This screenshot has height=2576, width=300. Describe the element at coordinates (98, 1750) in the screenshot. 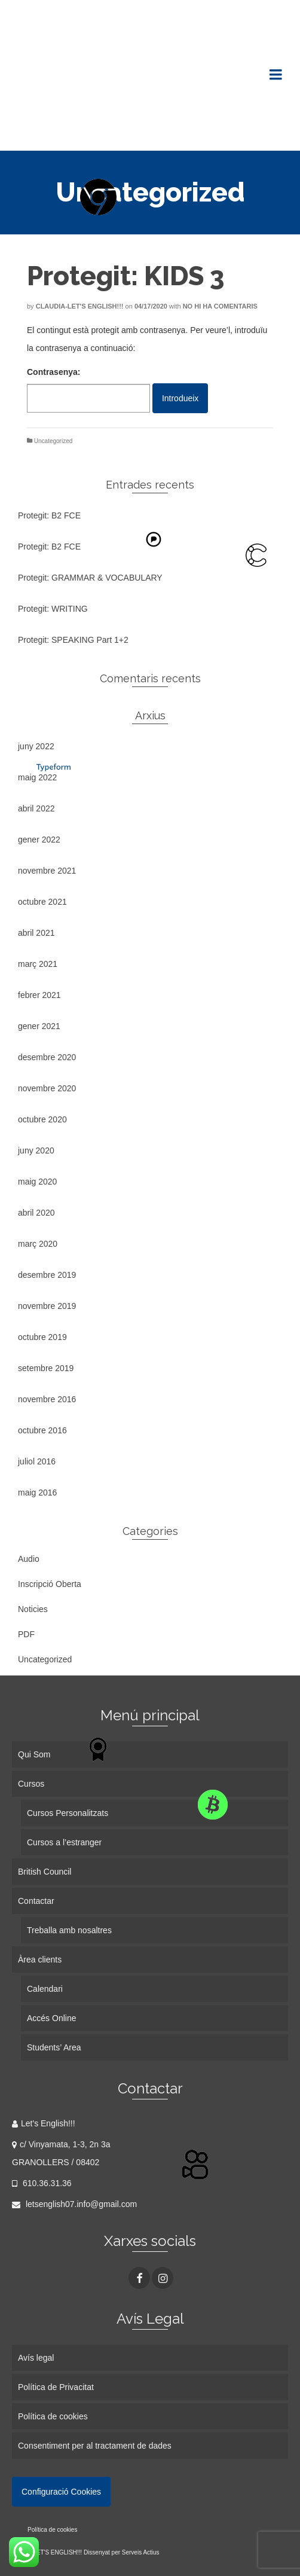

I see `view achievements or awards` at that location.